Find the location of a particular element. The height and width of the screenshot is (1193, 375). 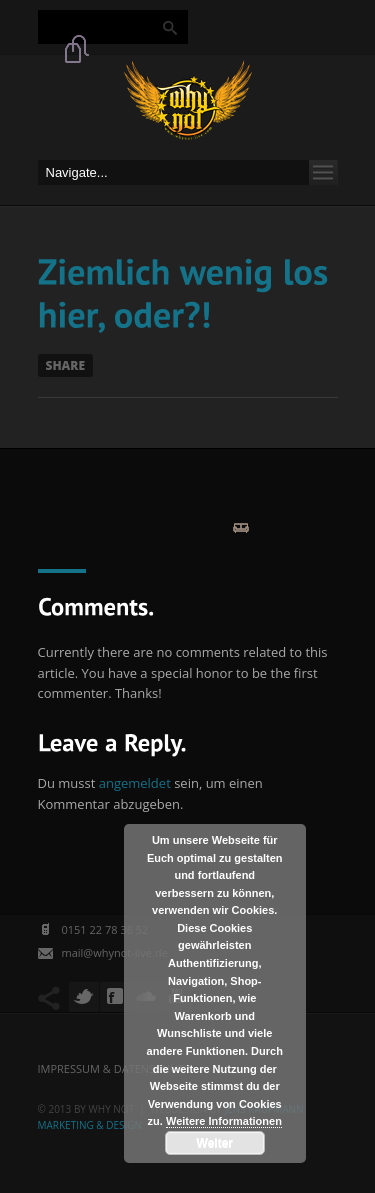

browse tea or hot beverage options is located at coordinates (76, 50).